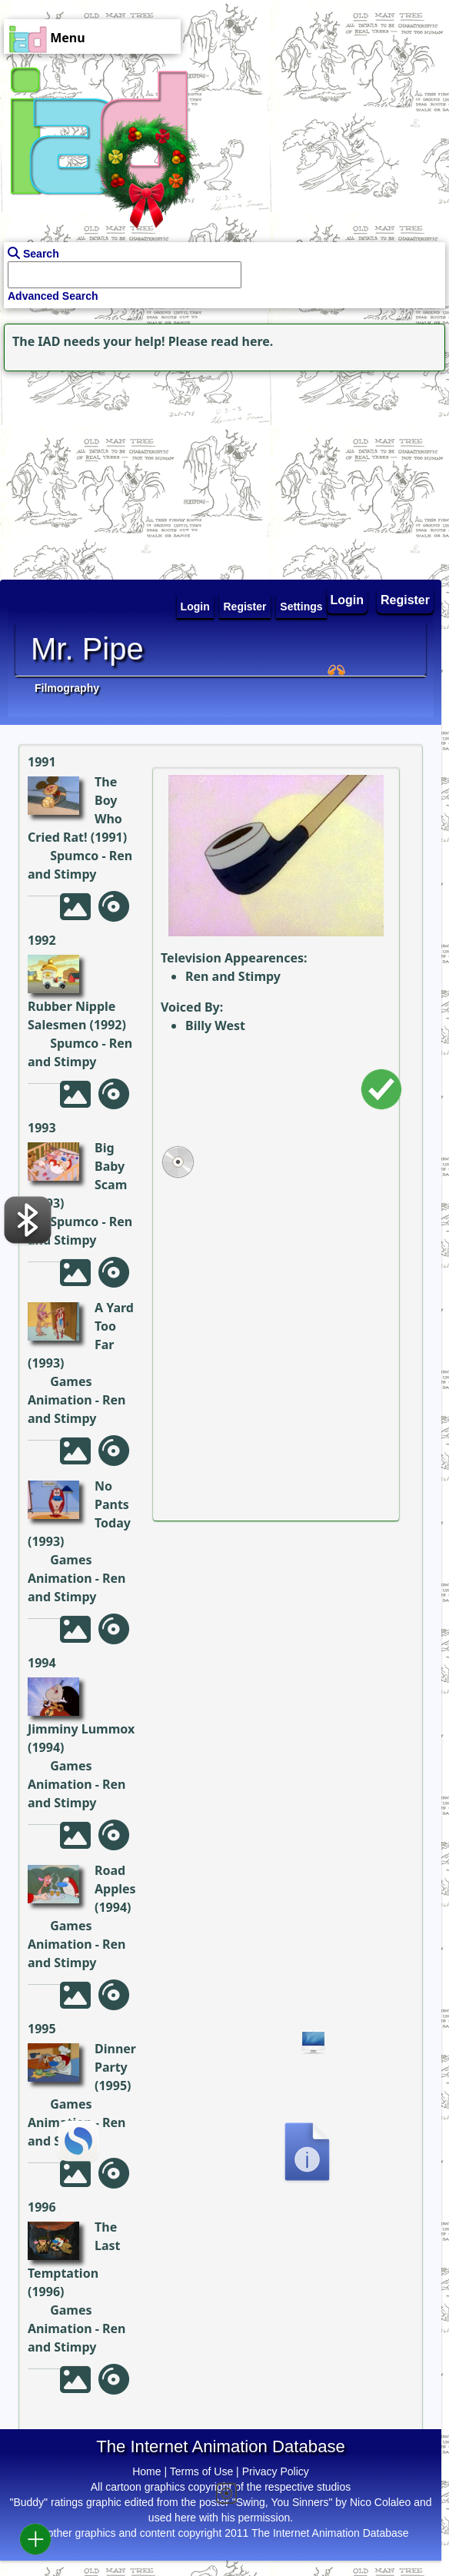 This screenshot has height=2576, width=449. Describe the element at coordinates (381, 1089) in the screenshot. I see `indicates a default or selected item` at that location.